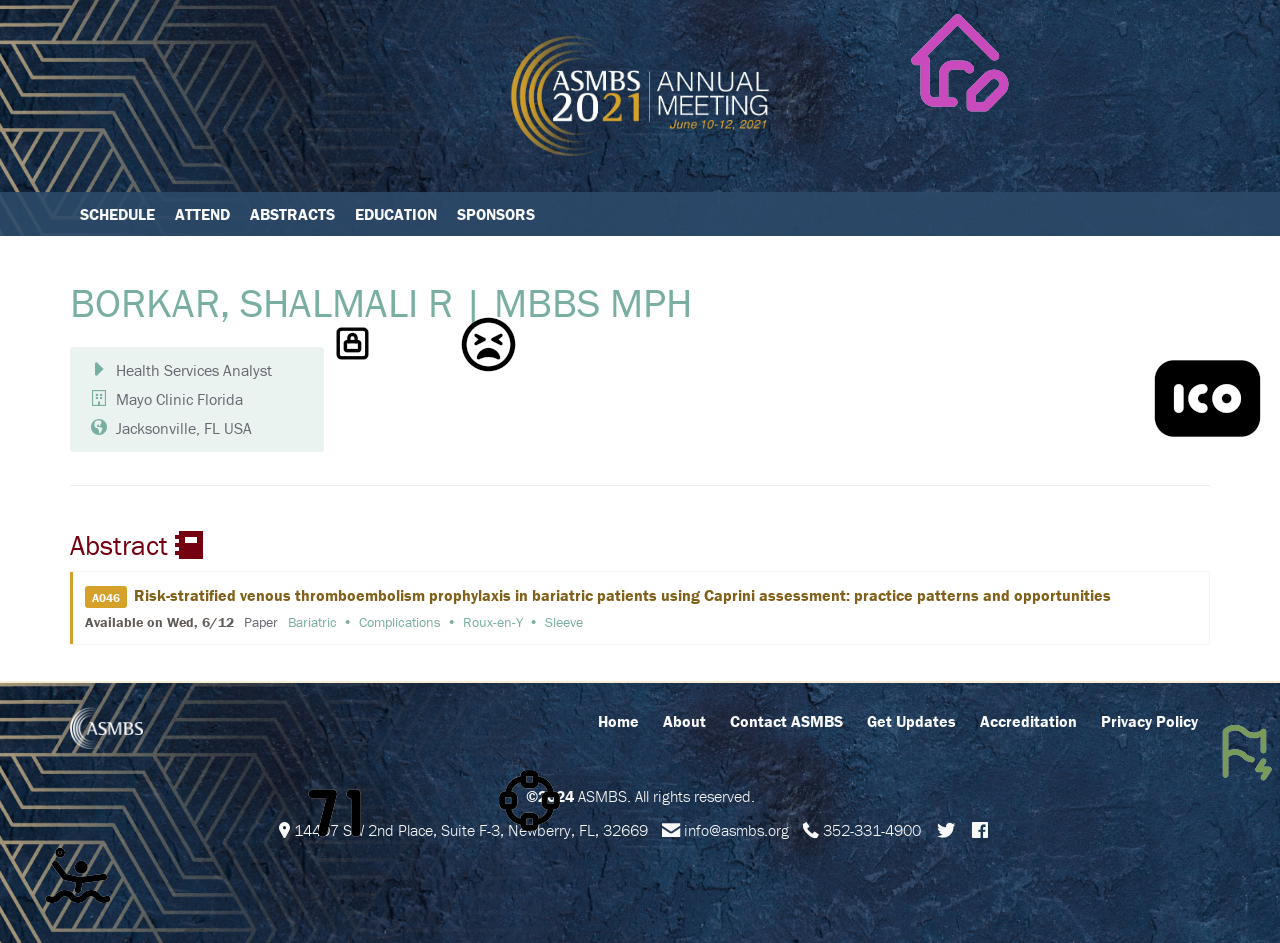 The width and height of the screenshot is (1280, 943). Describe the element at coordinates (529, 800) in the screenshot. I see `edit vector path anchor points` at that location.